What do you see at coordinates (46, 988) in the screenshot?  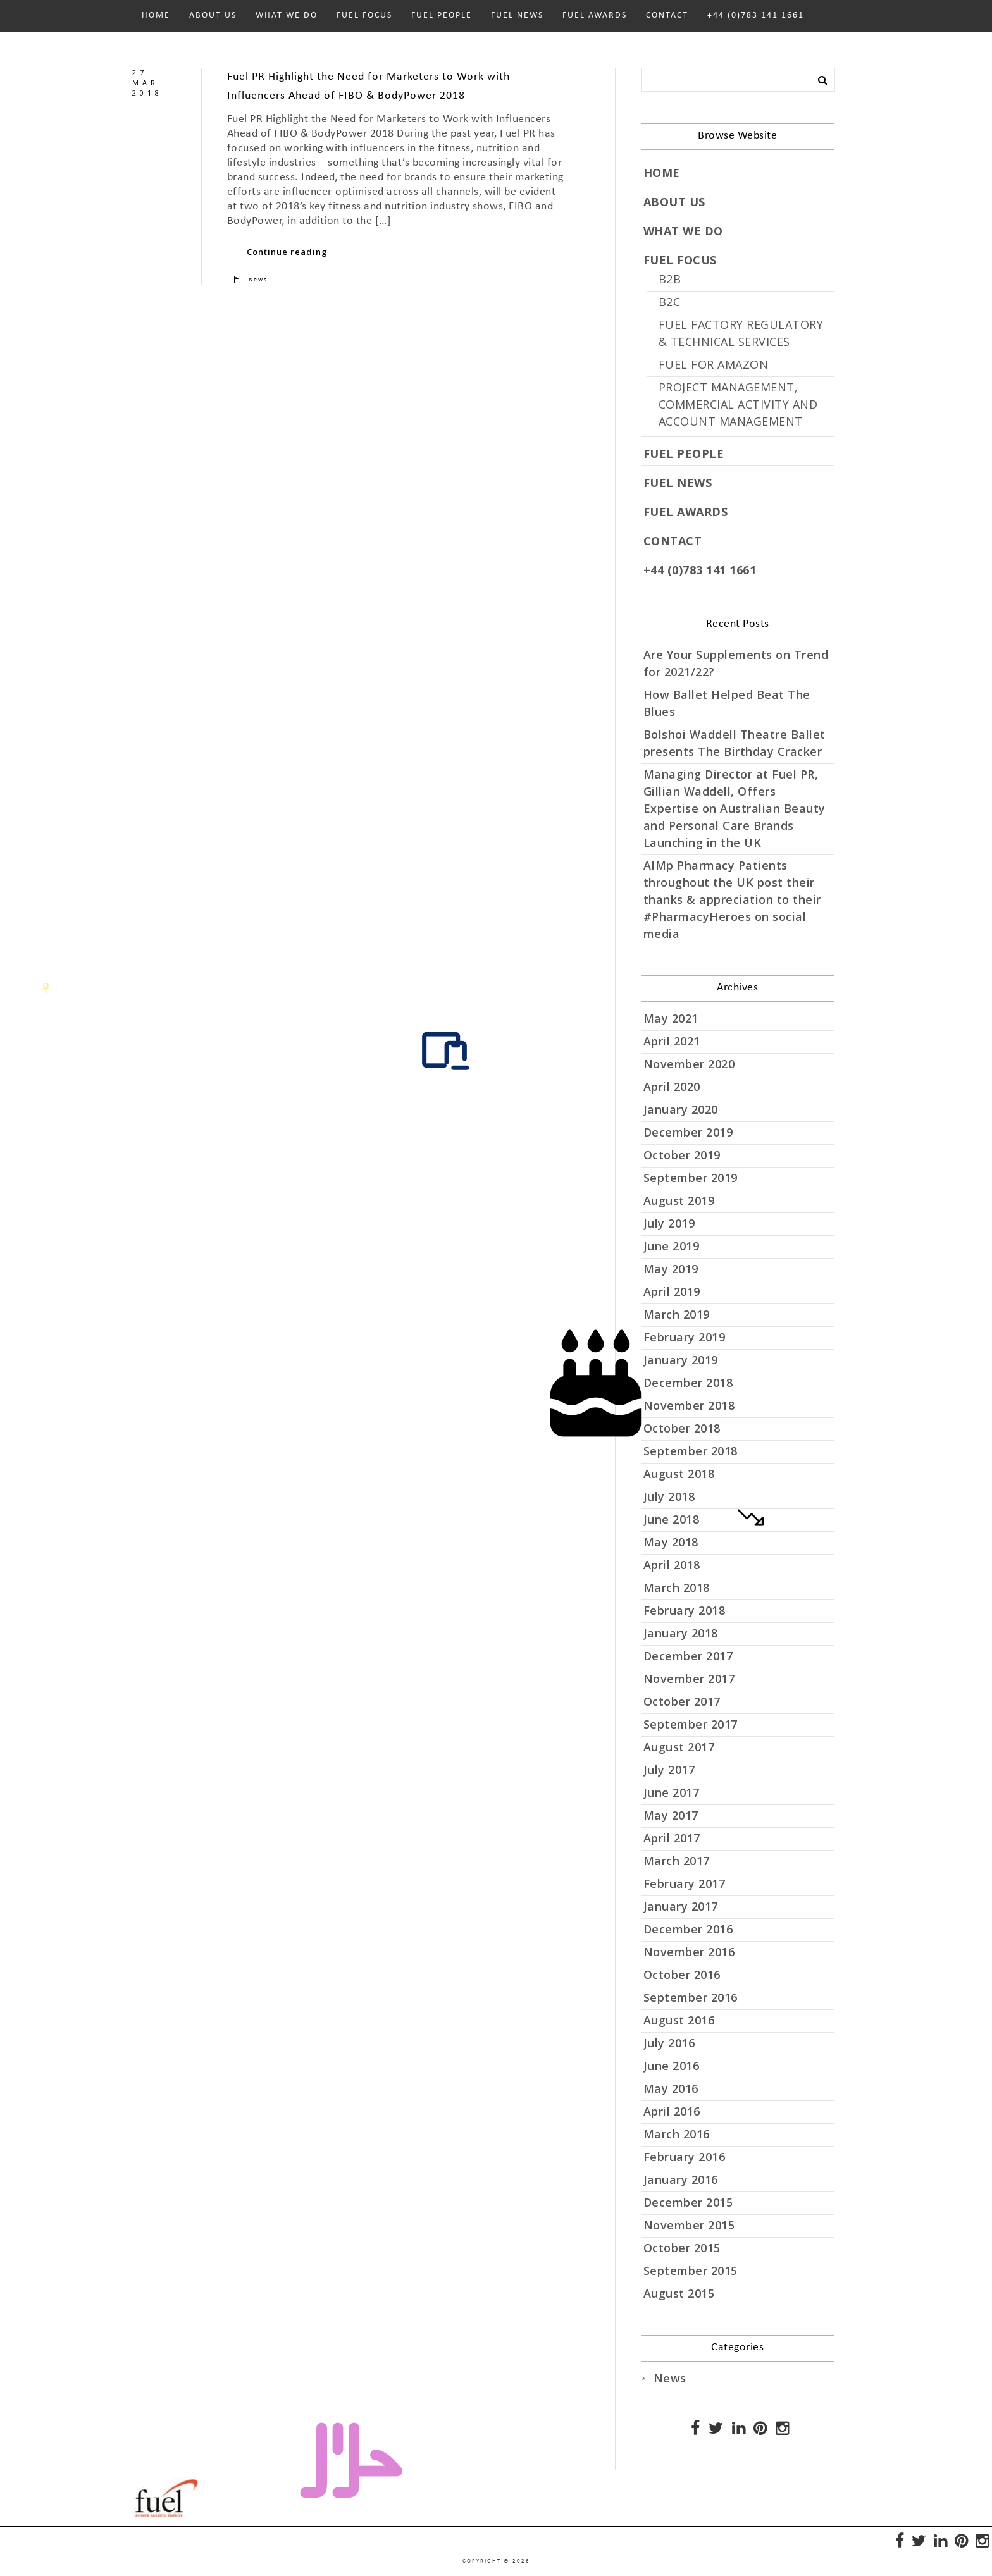 I see `symbol representing life or immortality` at bounding box center [46, 988].